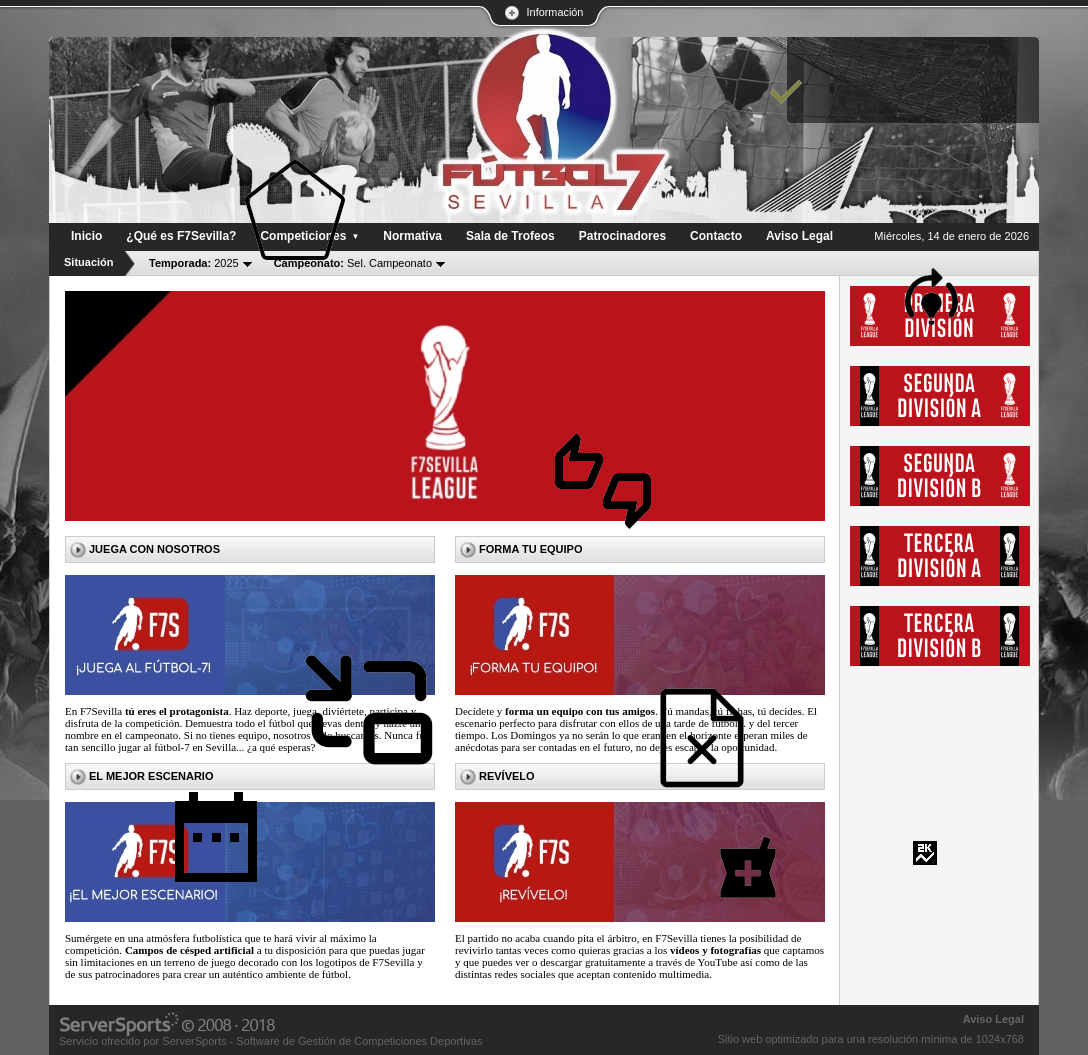 The height and width of the screenshot is (1055, 1088). Describe the element at coordinates (295, 214) in the screenshot. I see `a pentagon shape indicator` at that location.